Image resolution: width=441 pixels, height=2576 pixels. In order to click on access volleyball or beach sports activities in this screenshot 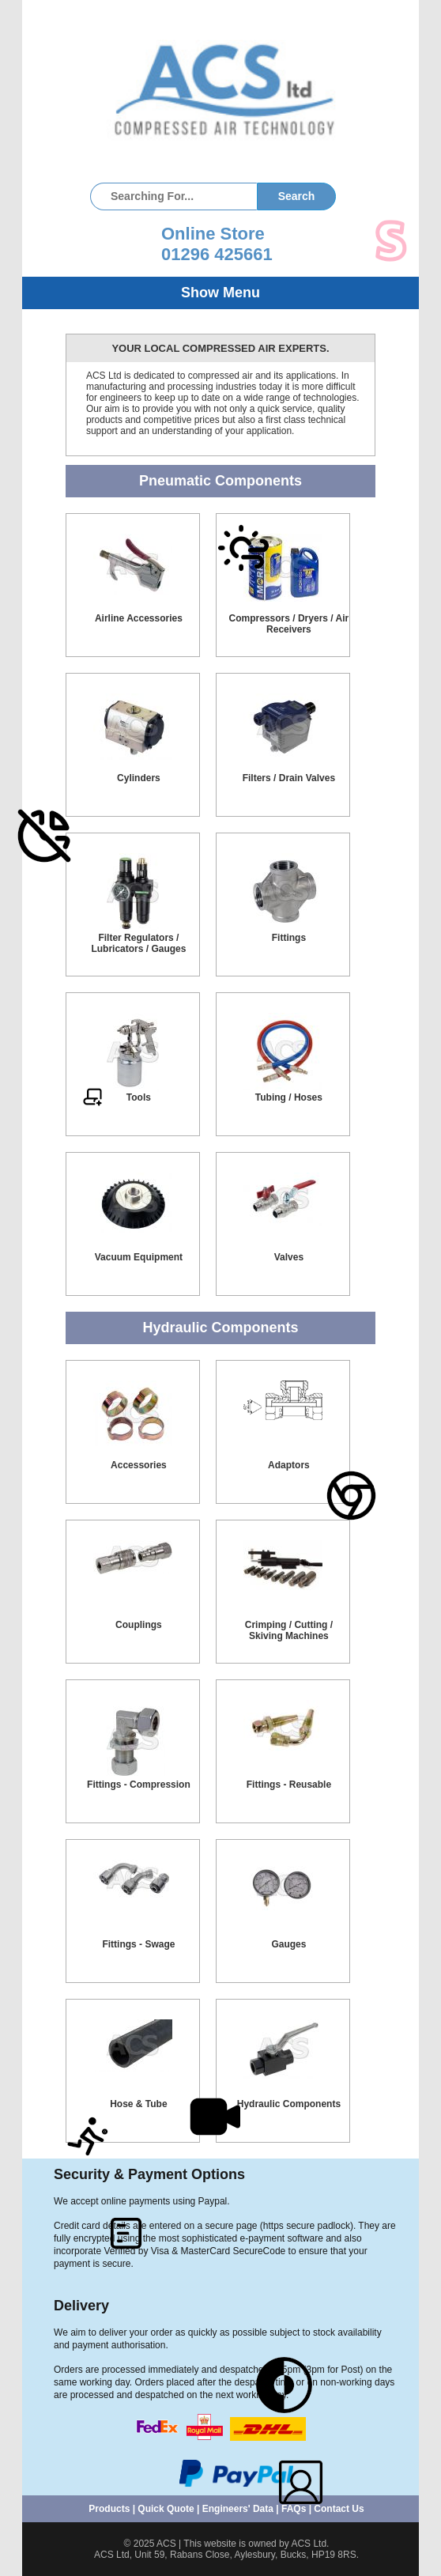, I will do `click(89, 2136)`.